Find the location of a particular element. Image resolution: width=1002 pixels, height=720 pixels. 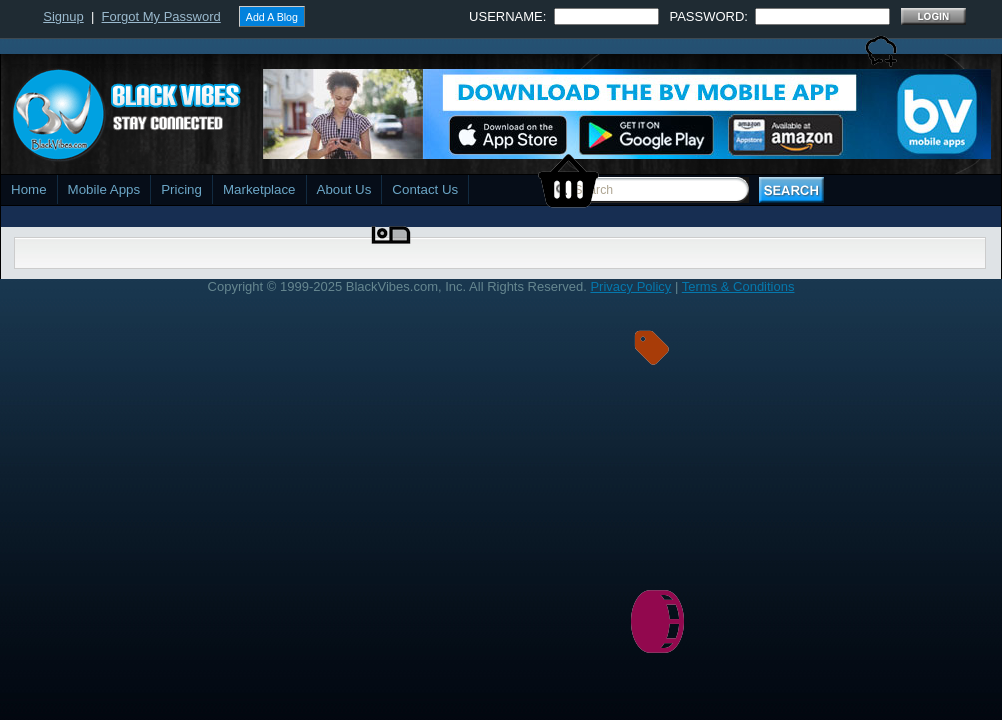

view coin or currency balance is located at coordinates (657, 621).